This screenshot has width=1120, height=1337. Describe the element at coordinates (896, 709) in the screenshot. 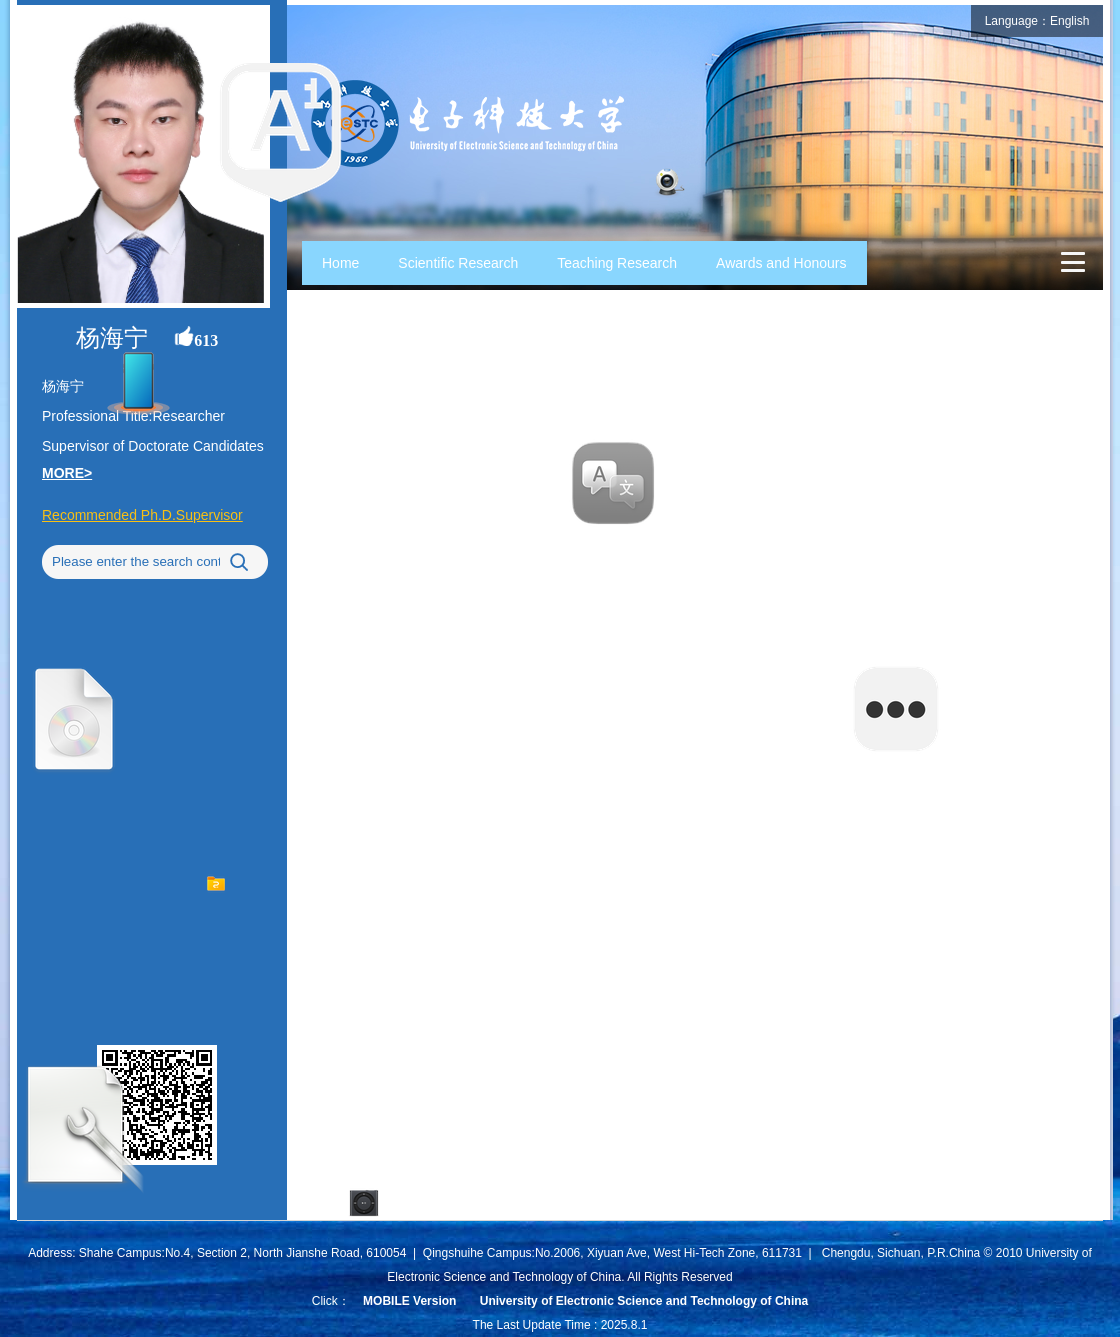

I see `view other applications or categories` at that location.